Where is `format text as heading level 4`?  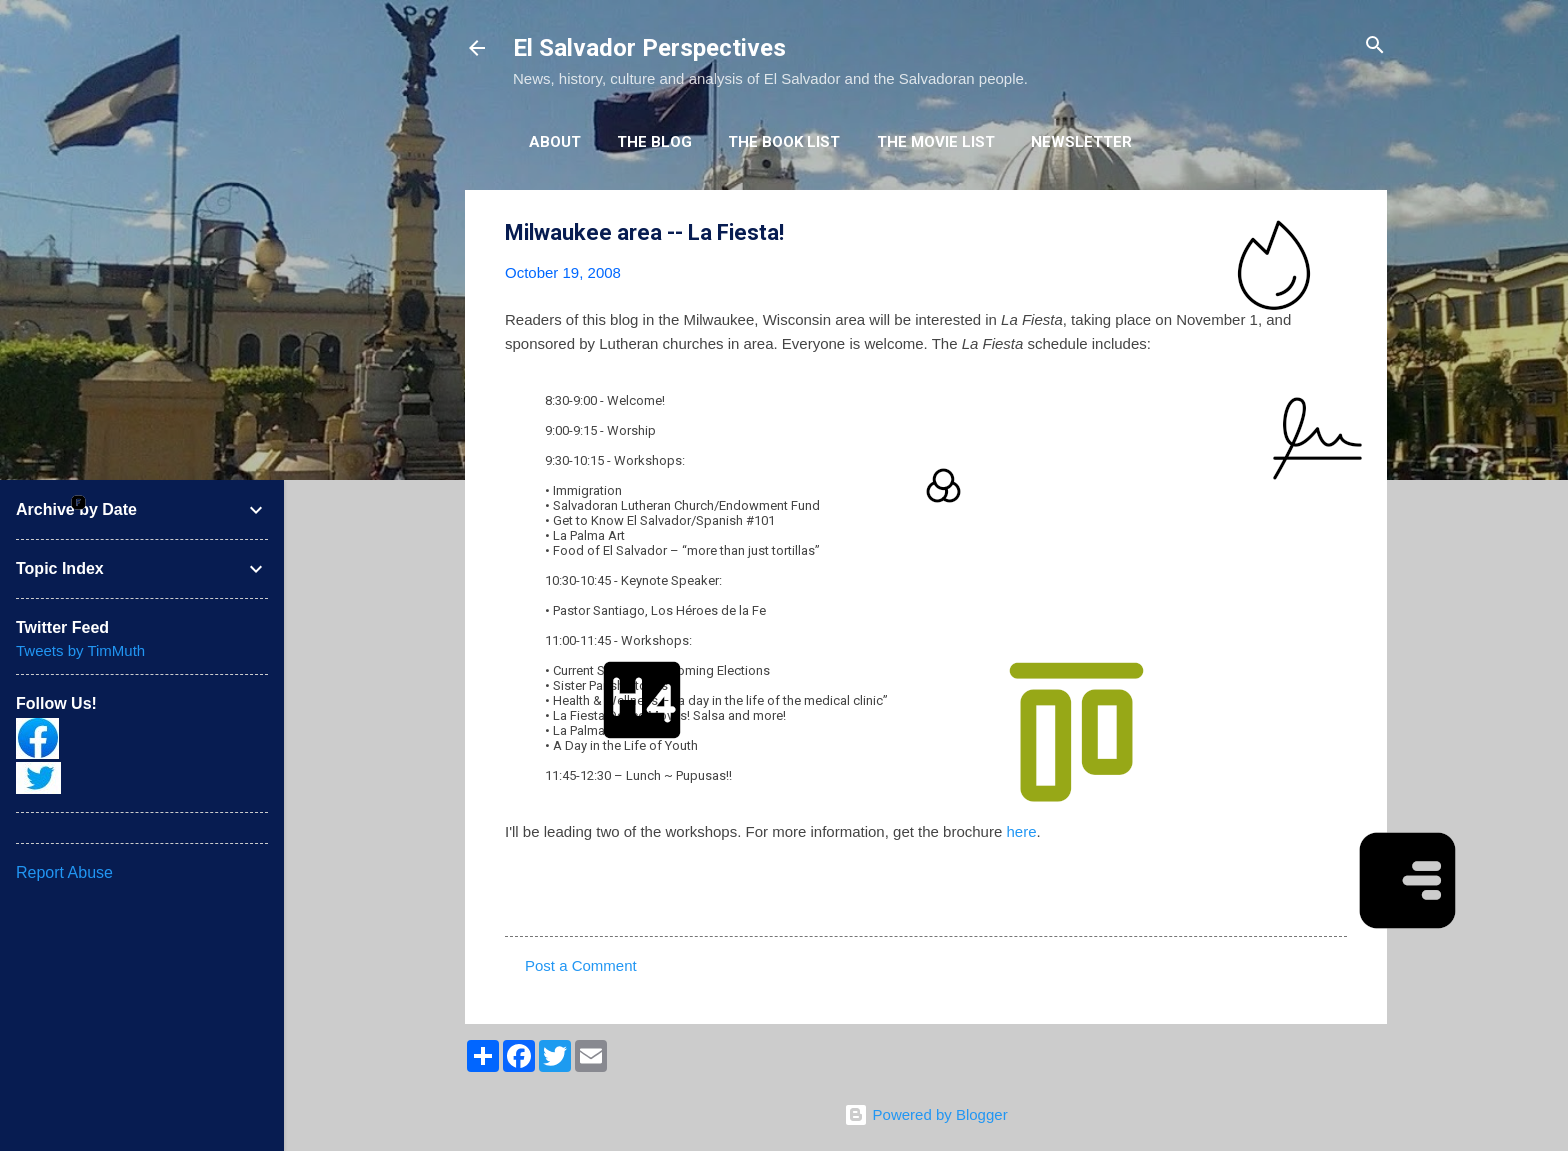 format text as heading level 4 is located at coordinates (642, 700).